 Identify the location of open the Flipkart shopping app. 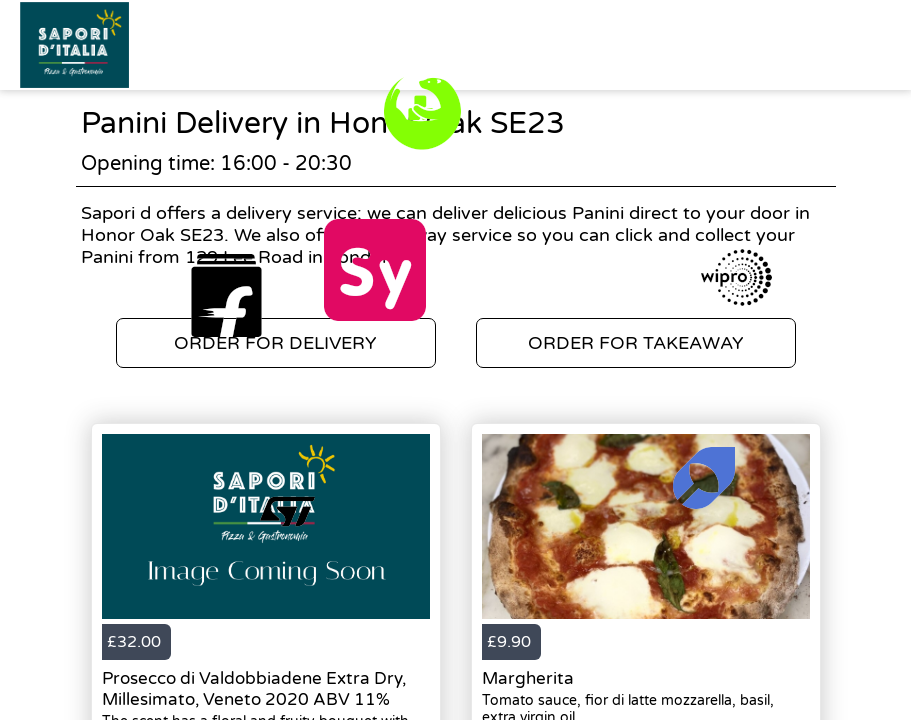
(226, 295).